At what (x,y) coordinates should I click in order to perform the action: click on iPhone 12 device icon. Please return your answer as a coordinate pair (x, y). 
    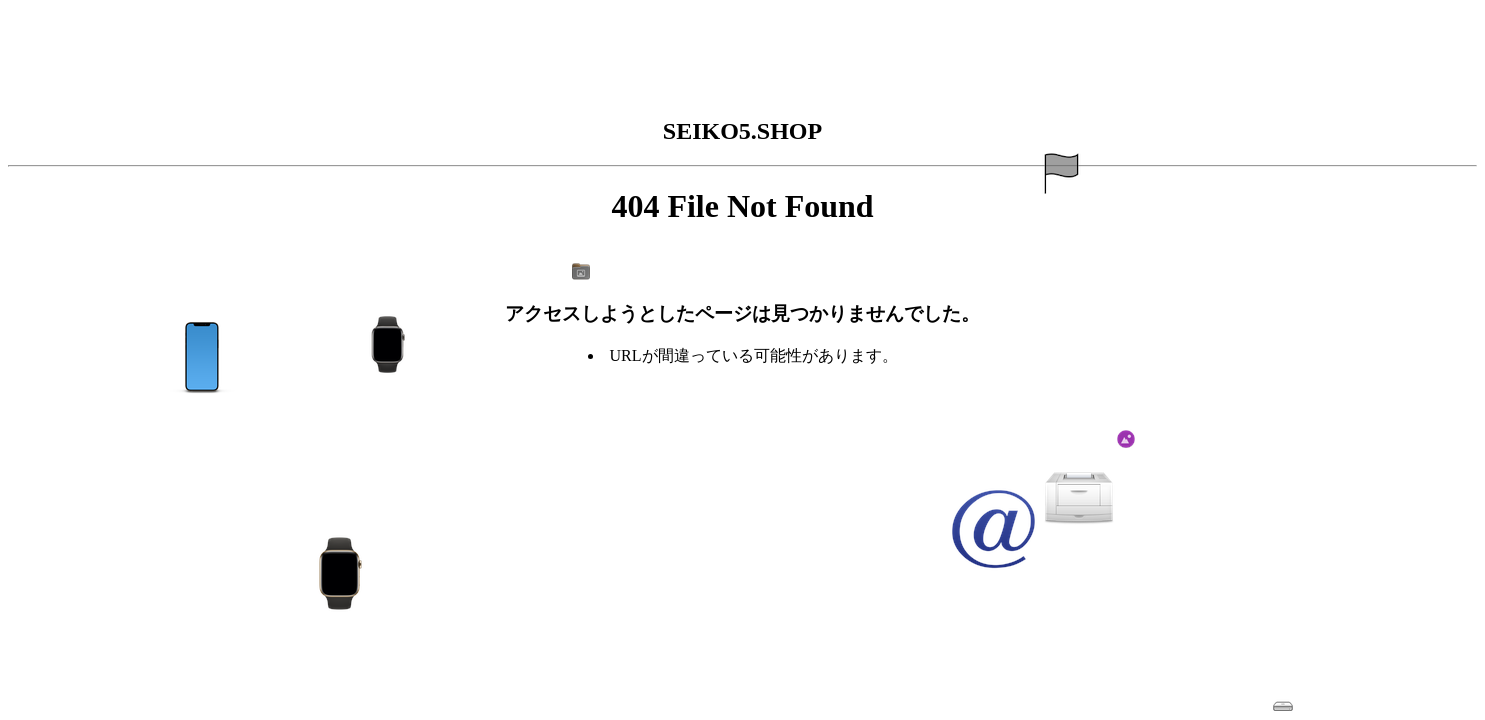
    Looking at the image, I should click on (202, 358).